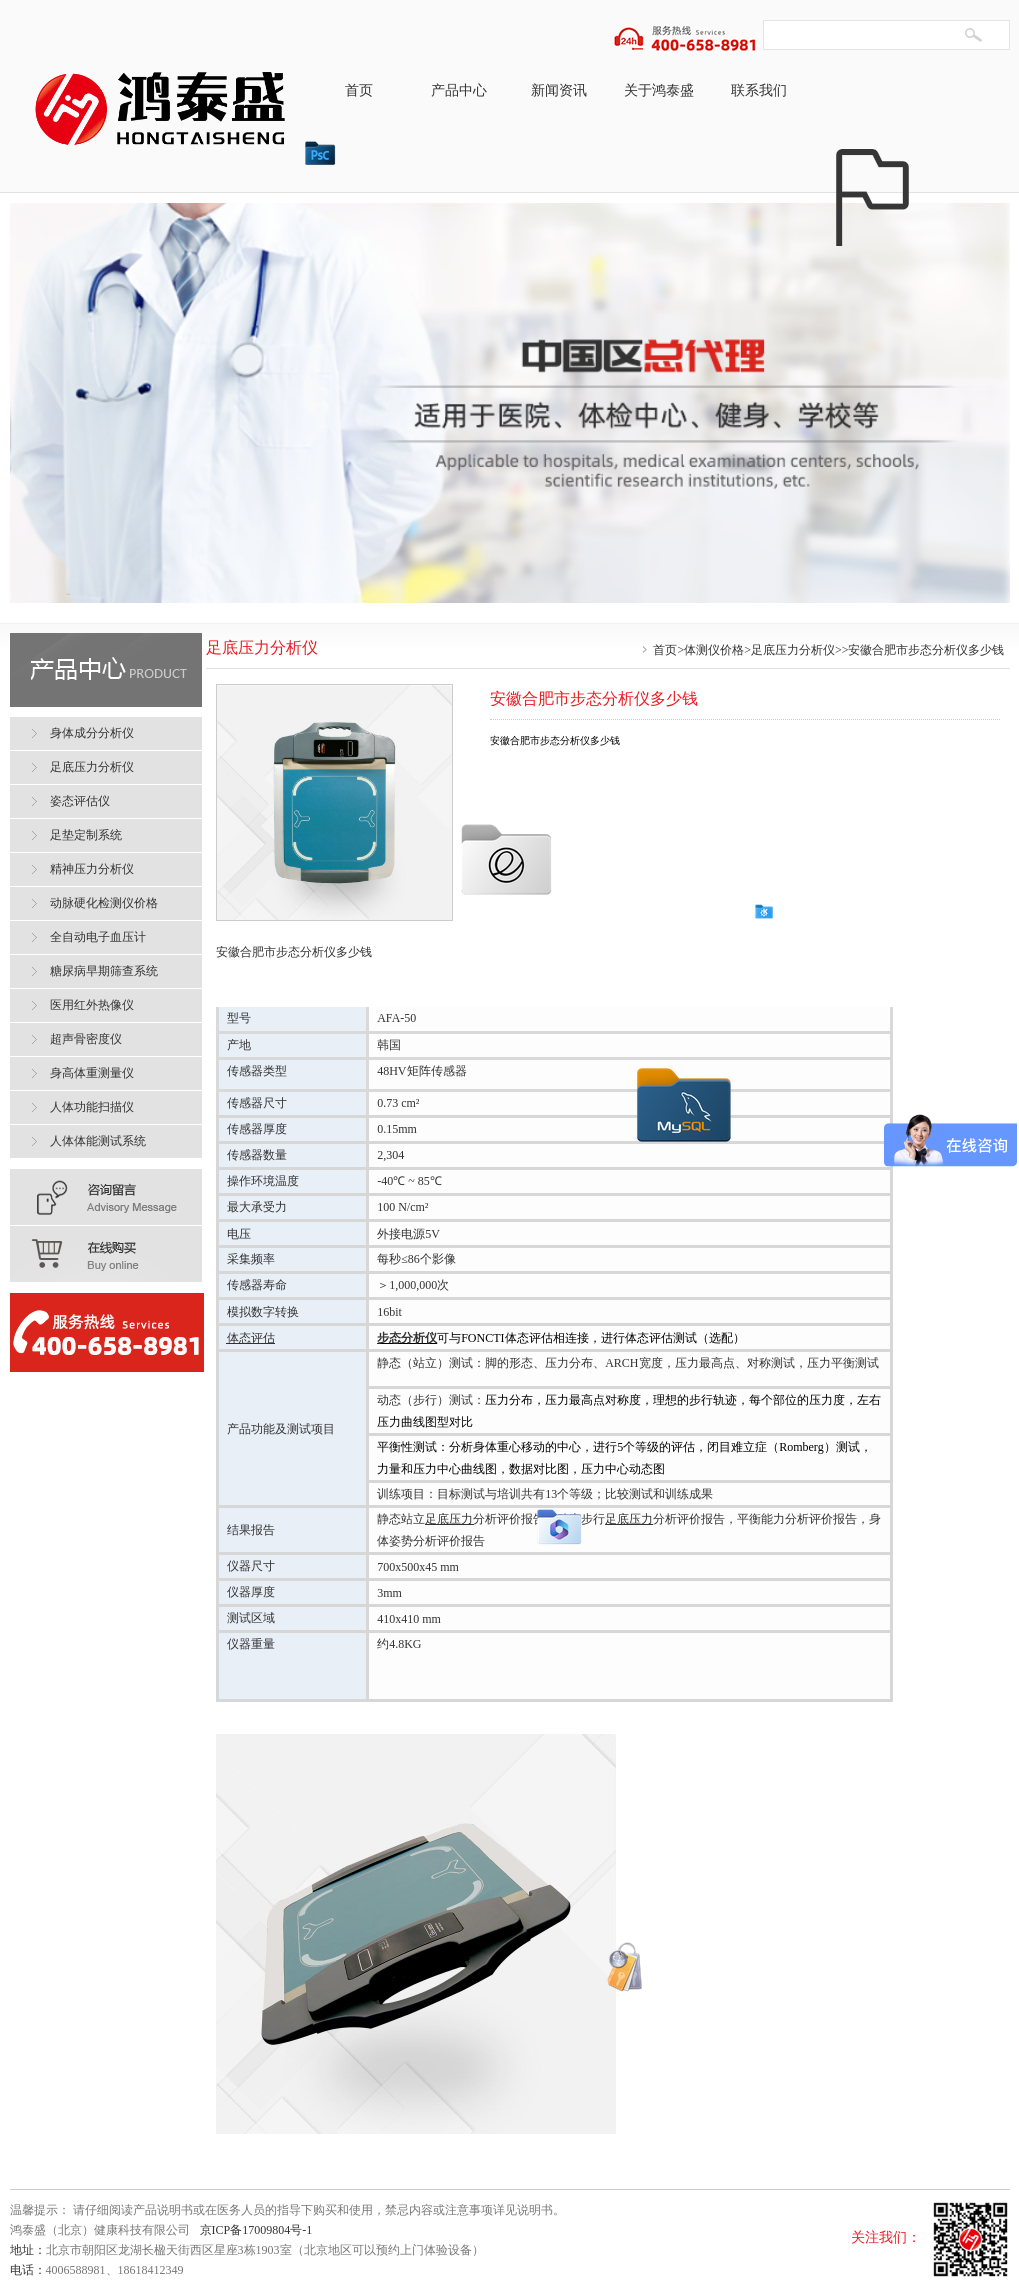 The image size is (1019, 2280). Describe the element at coordinates (764, 912) in the screenshot. I see `open kde application files folder` at that location.